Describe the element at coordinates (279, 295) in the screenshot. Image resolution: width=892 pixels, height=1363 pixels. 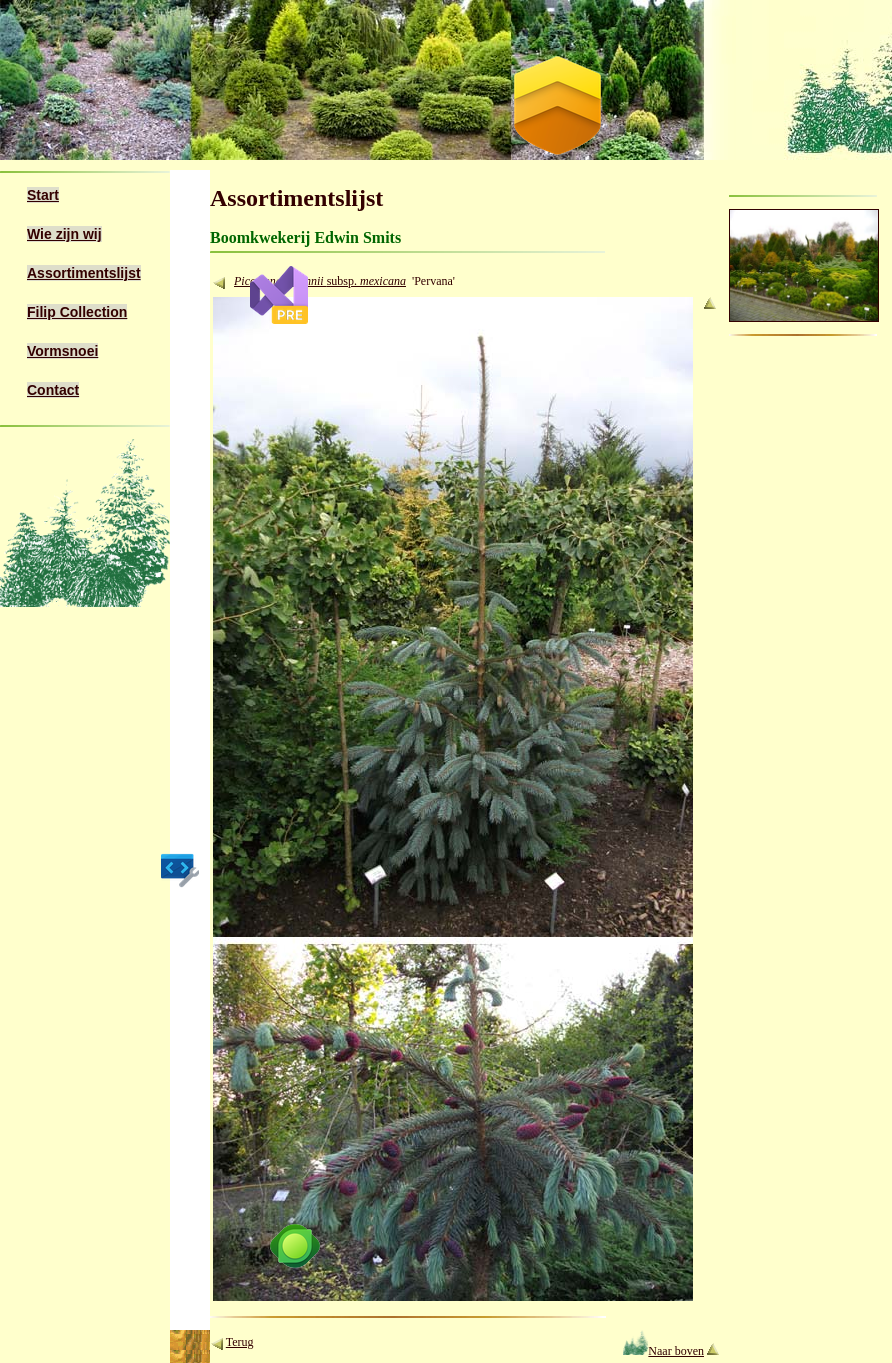
I see `open visual studio preview application` at that location.